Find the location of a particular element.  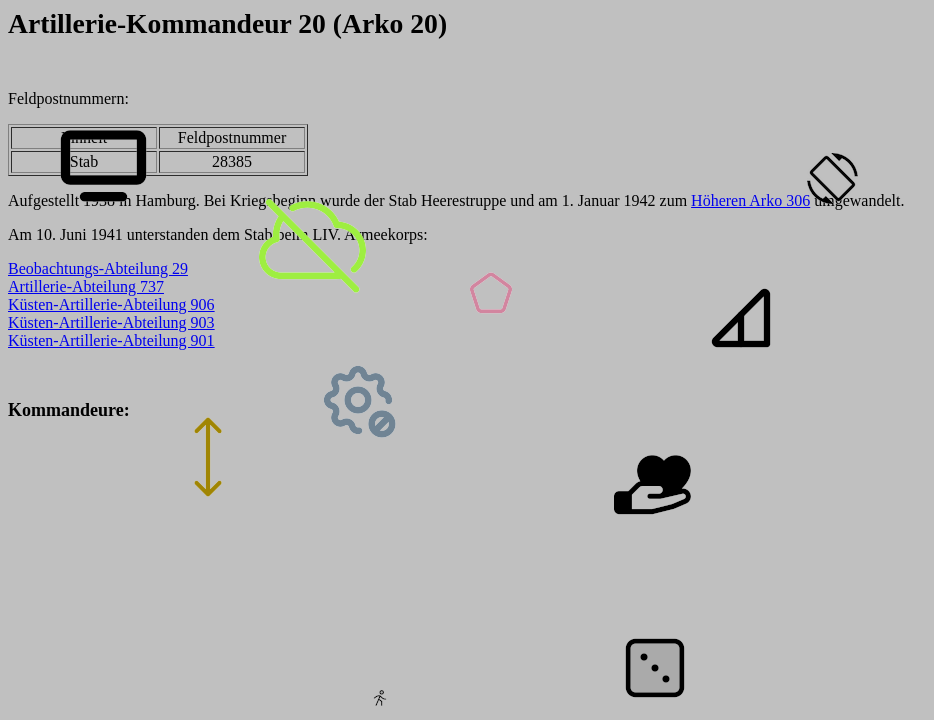

adjust height or vertical size is located at coordinates (208, 457).